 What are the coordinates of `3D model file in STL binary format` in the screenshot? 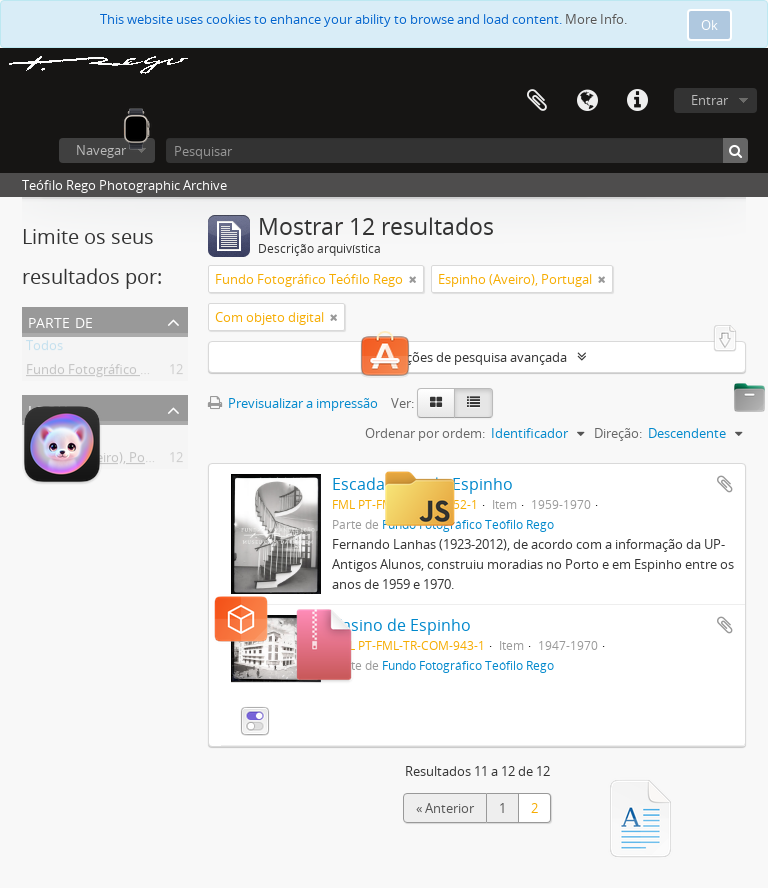 It's located at (241, 617).